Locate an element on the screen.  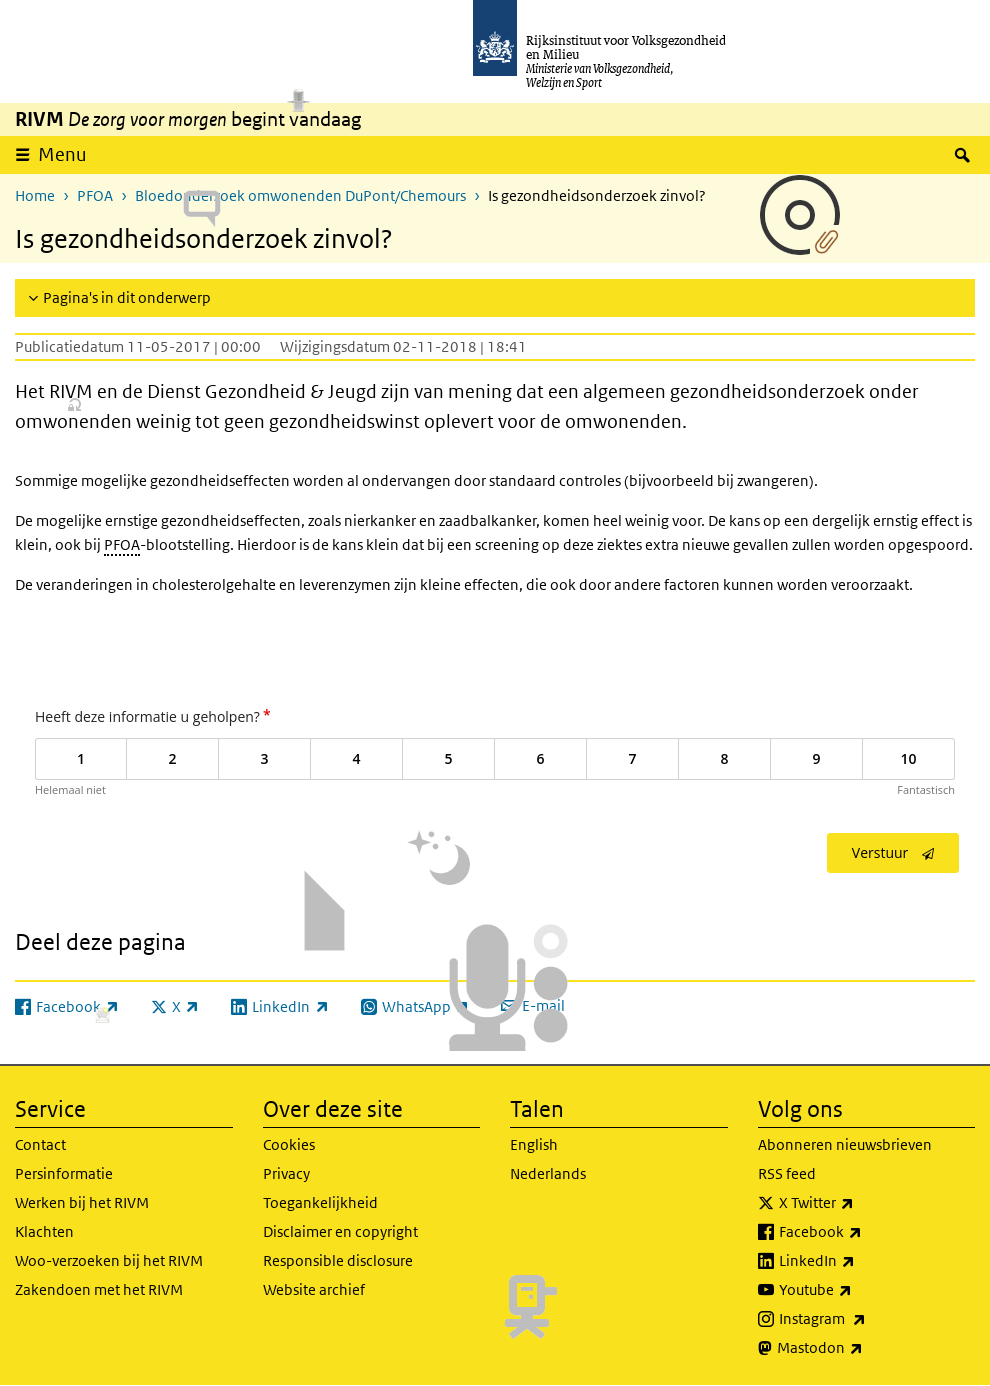
access network server settings is located at coordinates (298, 100).